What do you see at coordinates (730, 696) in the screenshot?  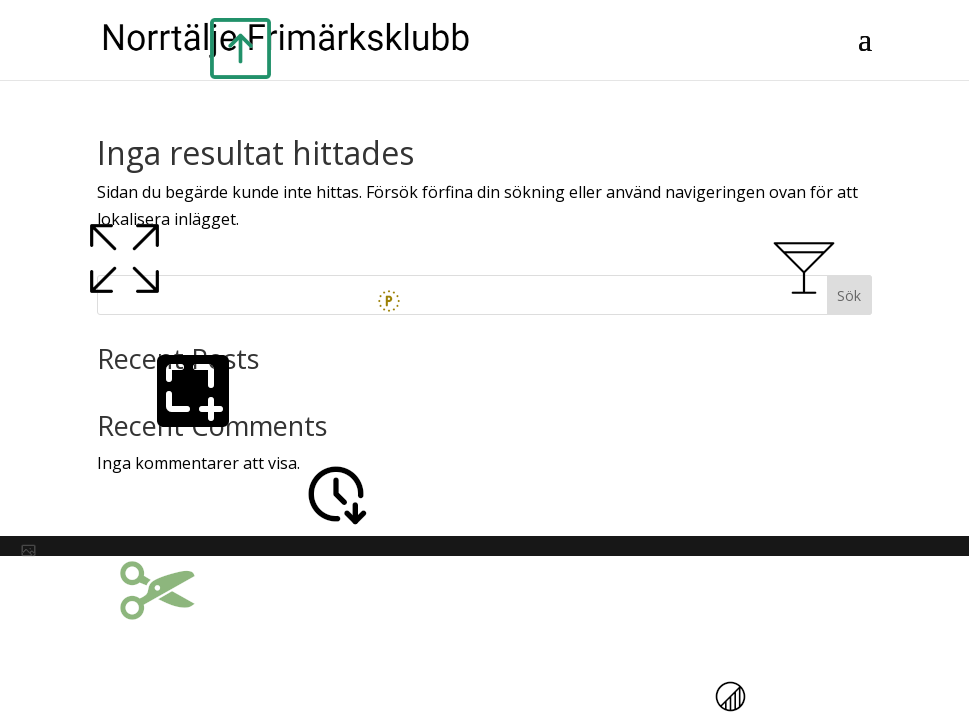 I see `adjust contrast or brightness settings` at bounding box center [730, 696].